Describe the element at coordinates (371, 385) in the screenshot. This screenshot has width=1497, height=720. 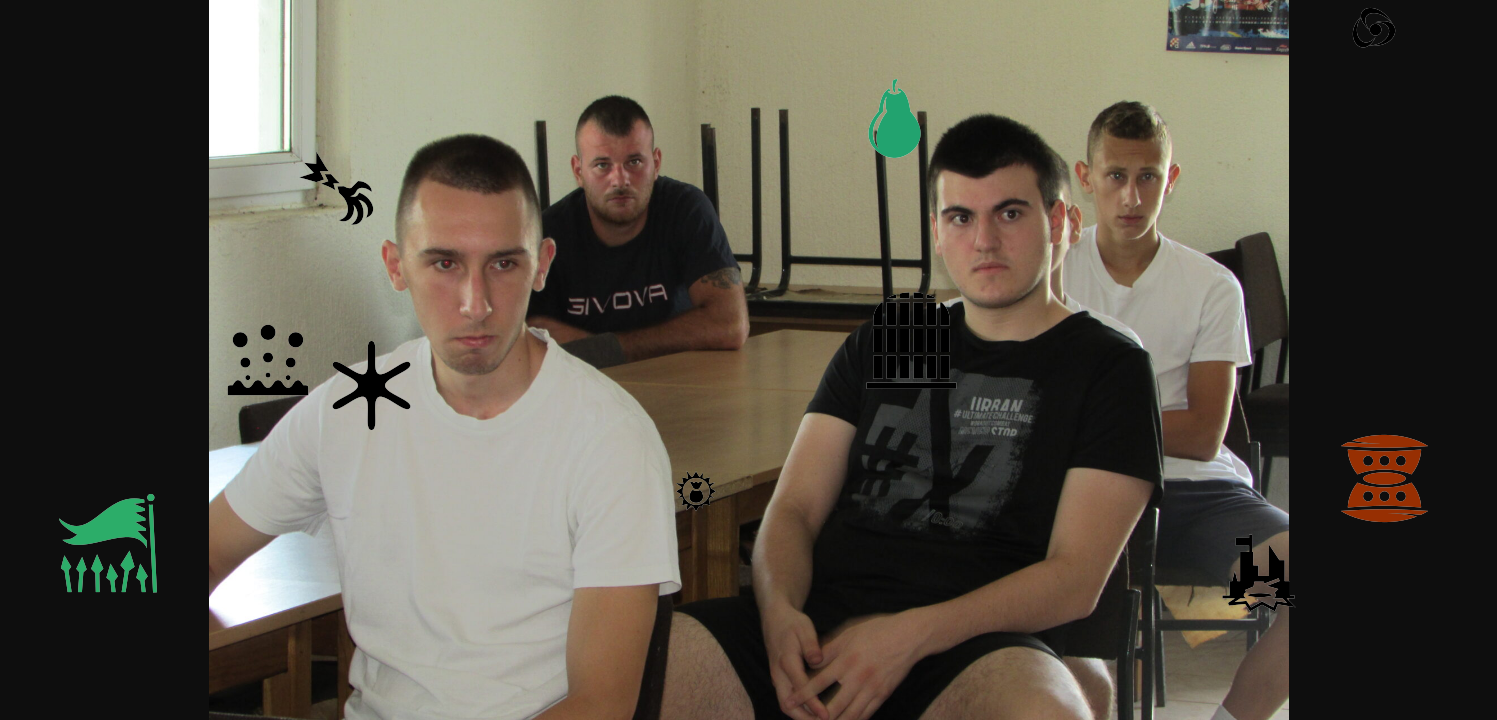
I see `indicates cold or winter weather conditions` at that location.